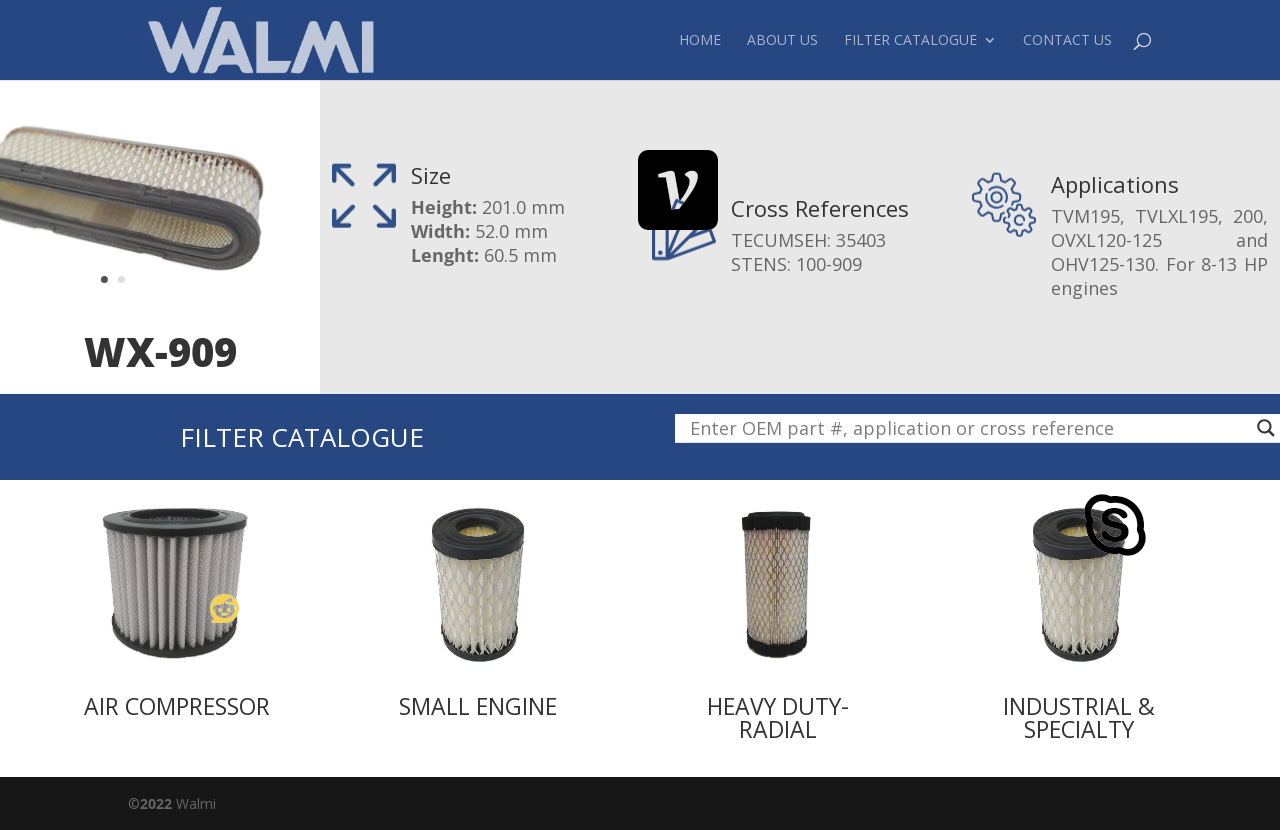  I want to click on open Skype app, so click(1115, 525).